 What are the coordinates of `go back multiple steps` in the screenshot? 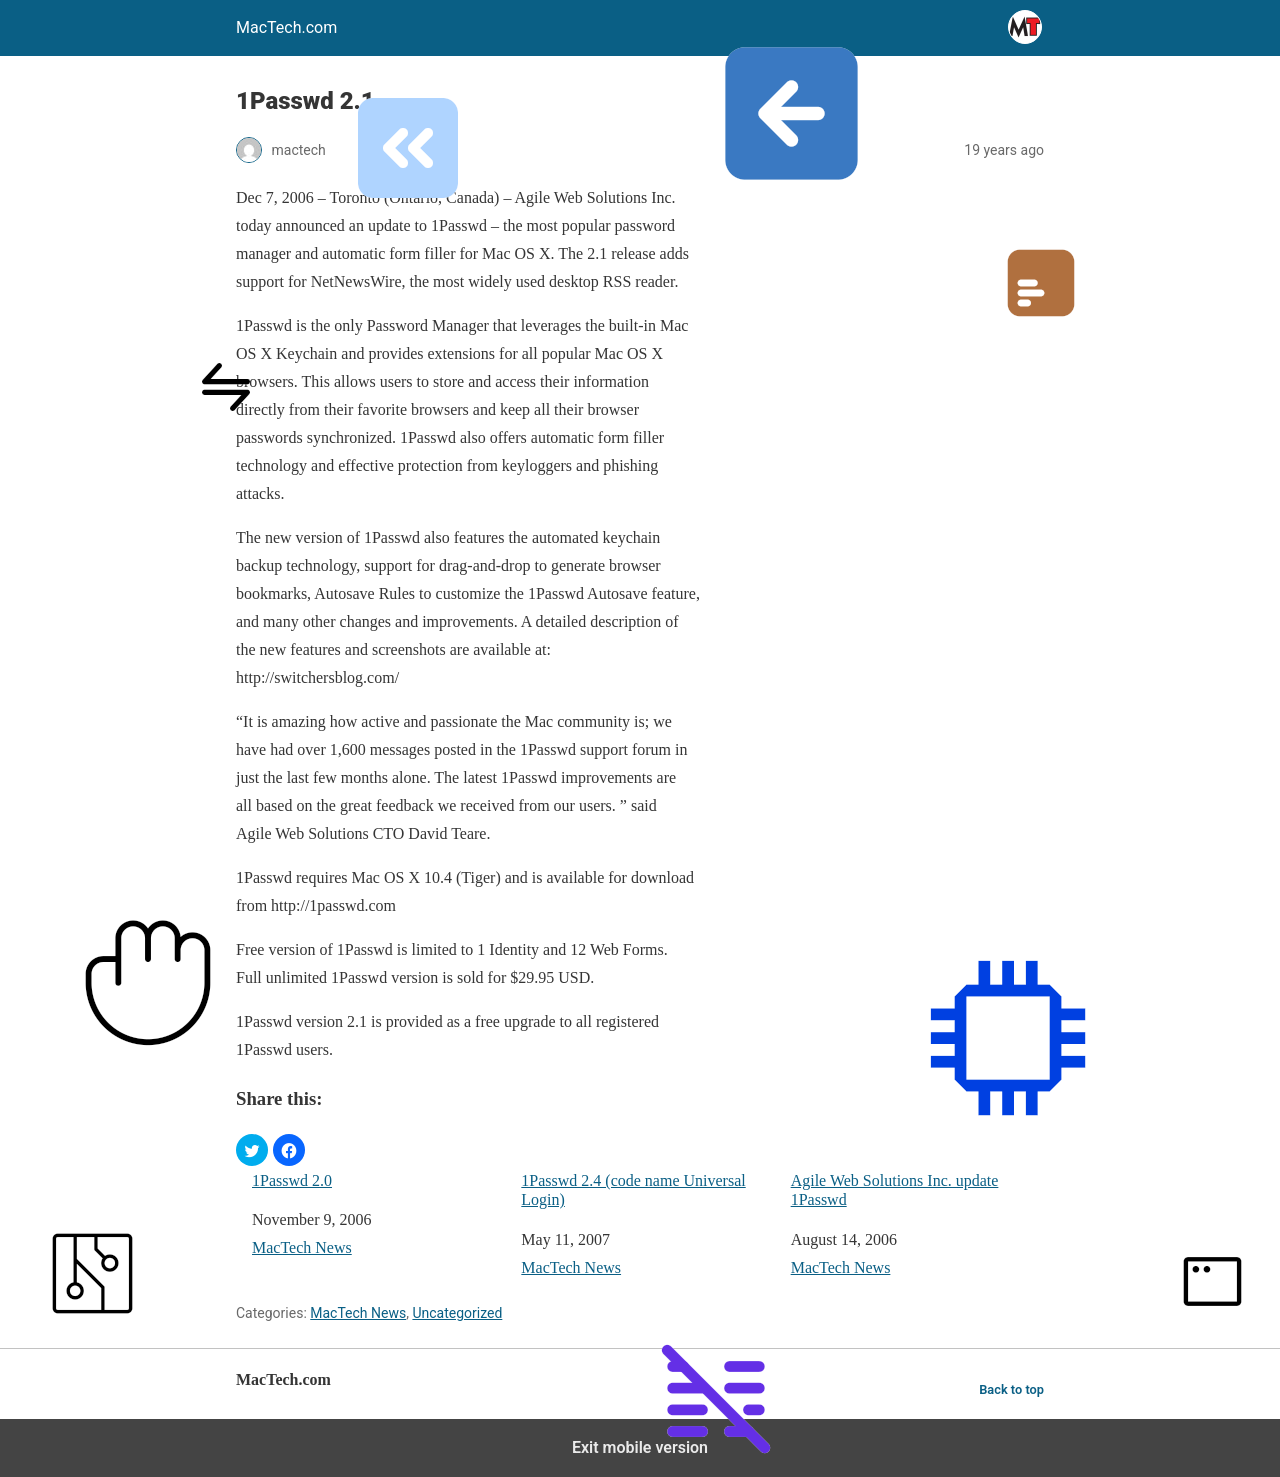 It's located at (408, 148).